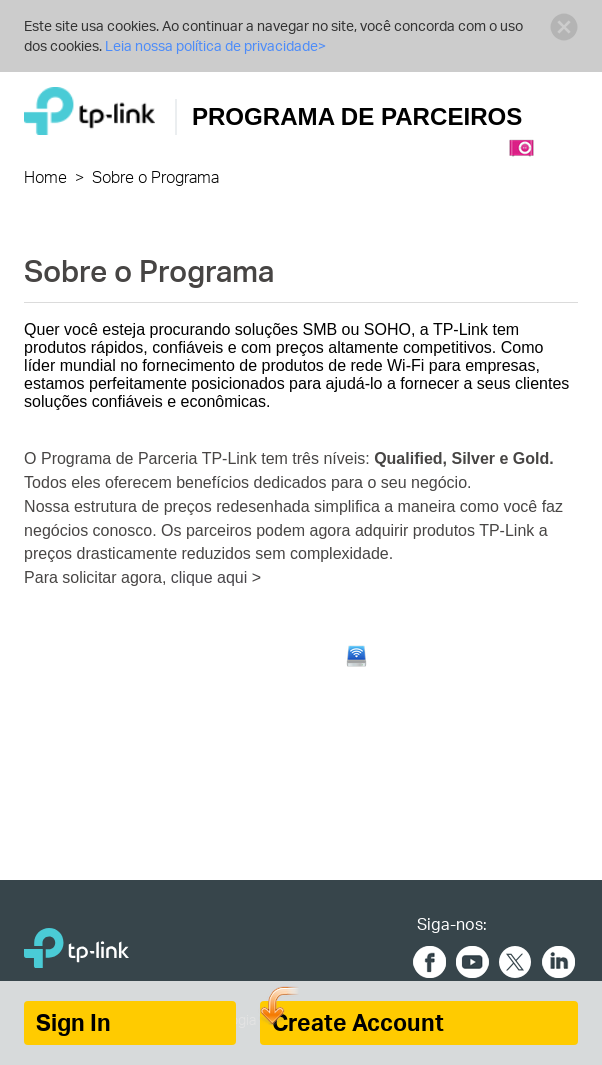  I want to click on rotate object counterclockwise, so click(278, 1007).